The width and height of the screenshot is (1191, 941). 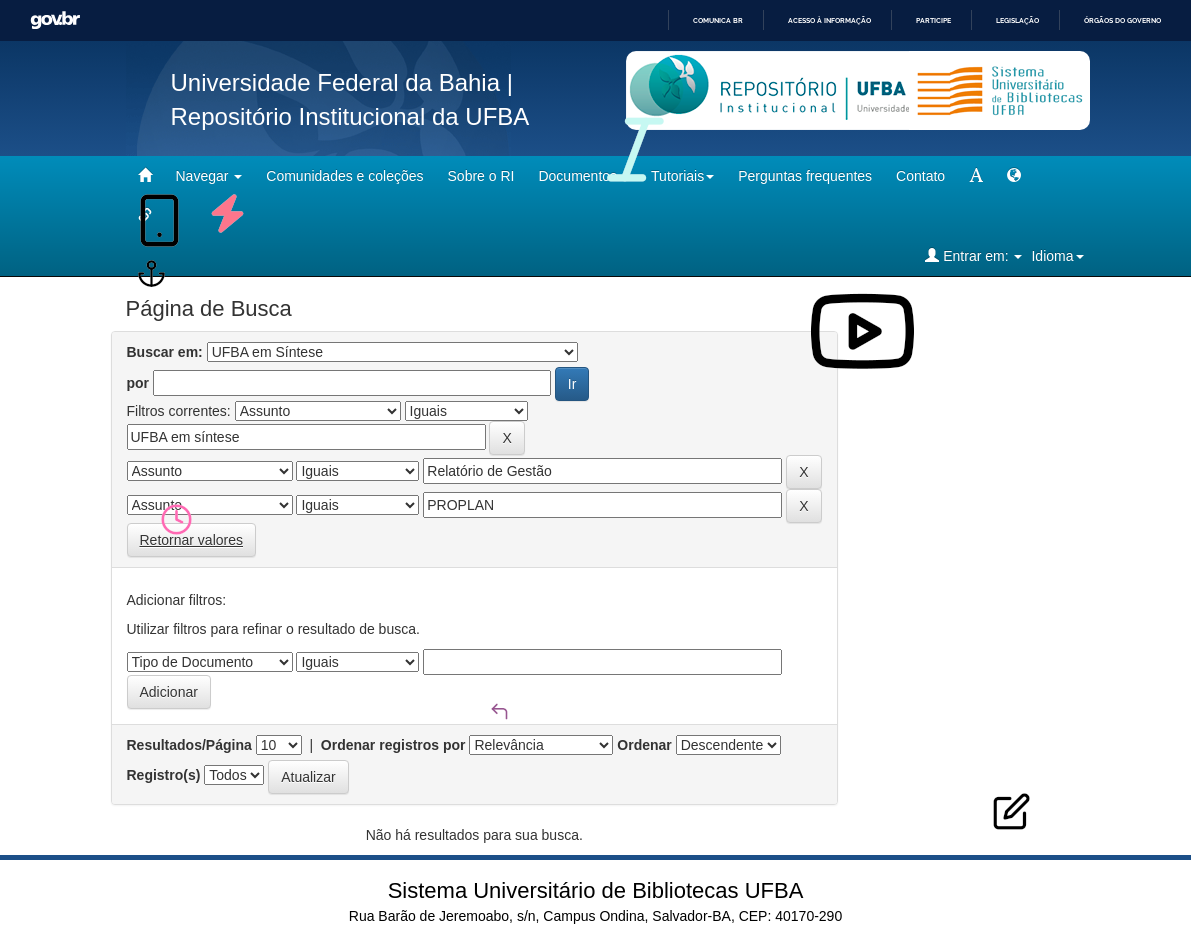 What do you see at coordinates (1011, 811) in the screenshot?
I see `edit or modify content` at bounding box center [1011, 811].